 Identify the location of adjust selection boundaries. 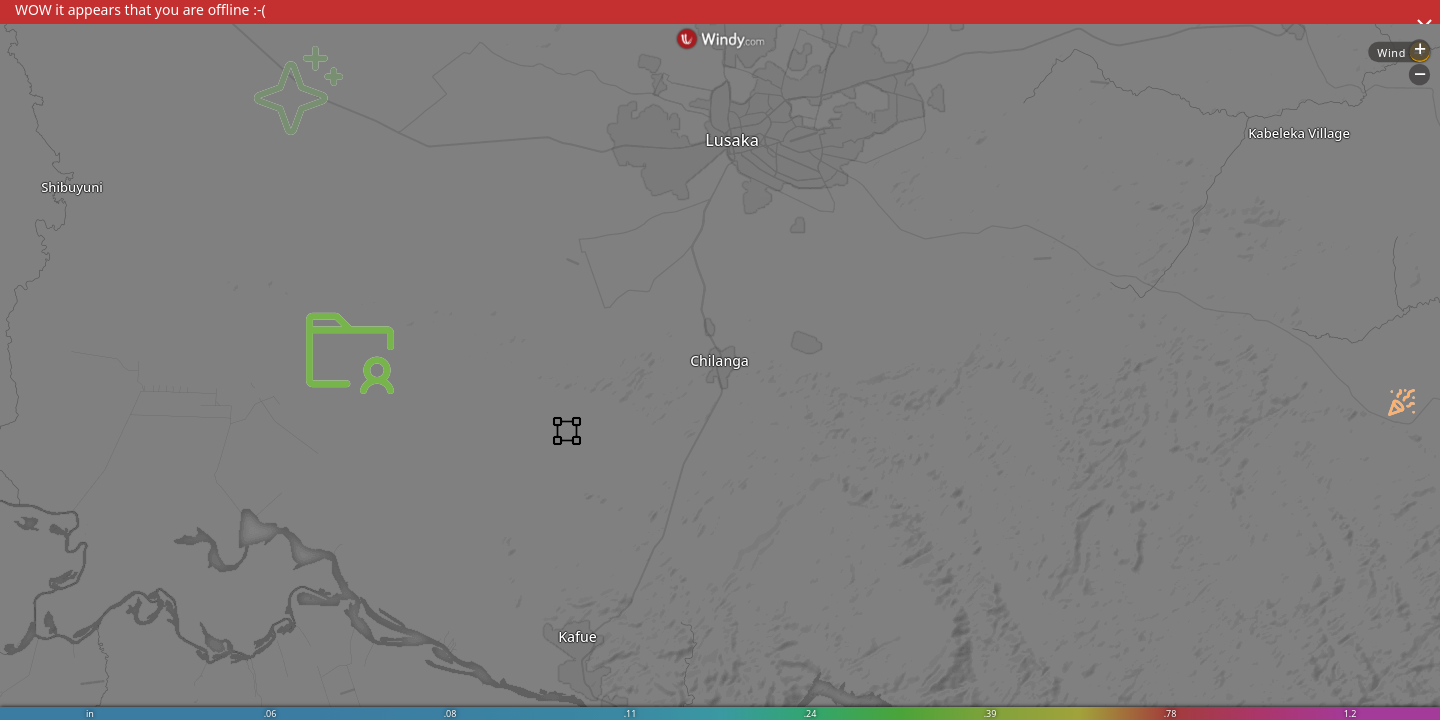
(567, 431).